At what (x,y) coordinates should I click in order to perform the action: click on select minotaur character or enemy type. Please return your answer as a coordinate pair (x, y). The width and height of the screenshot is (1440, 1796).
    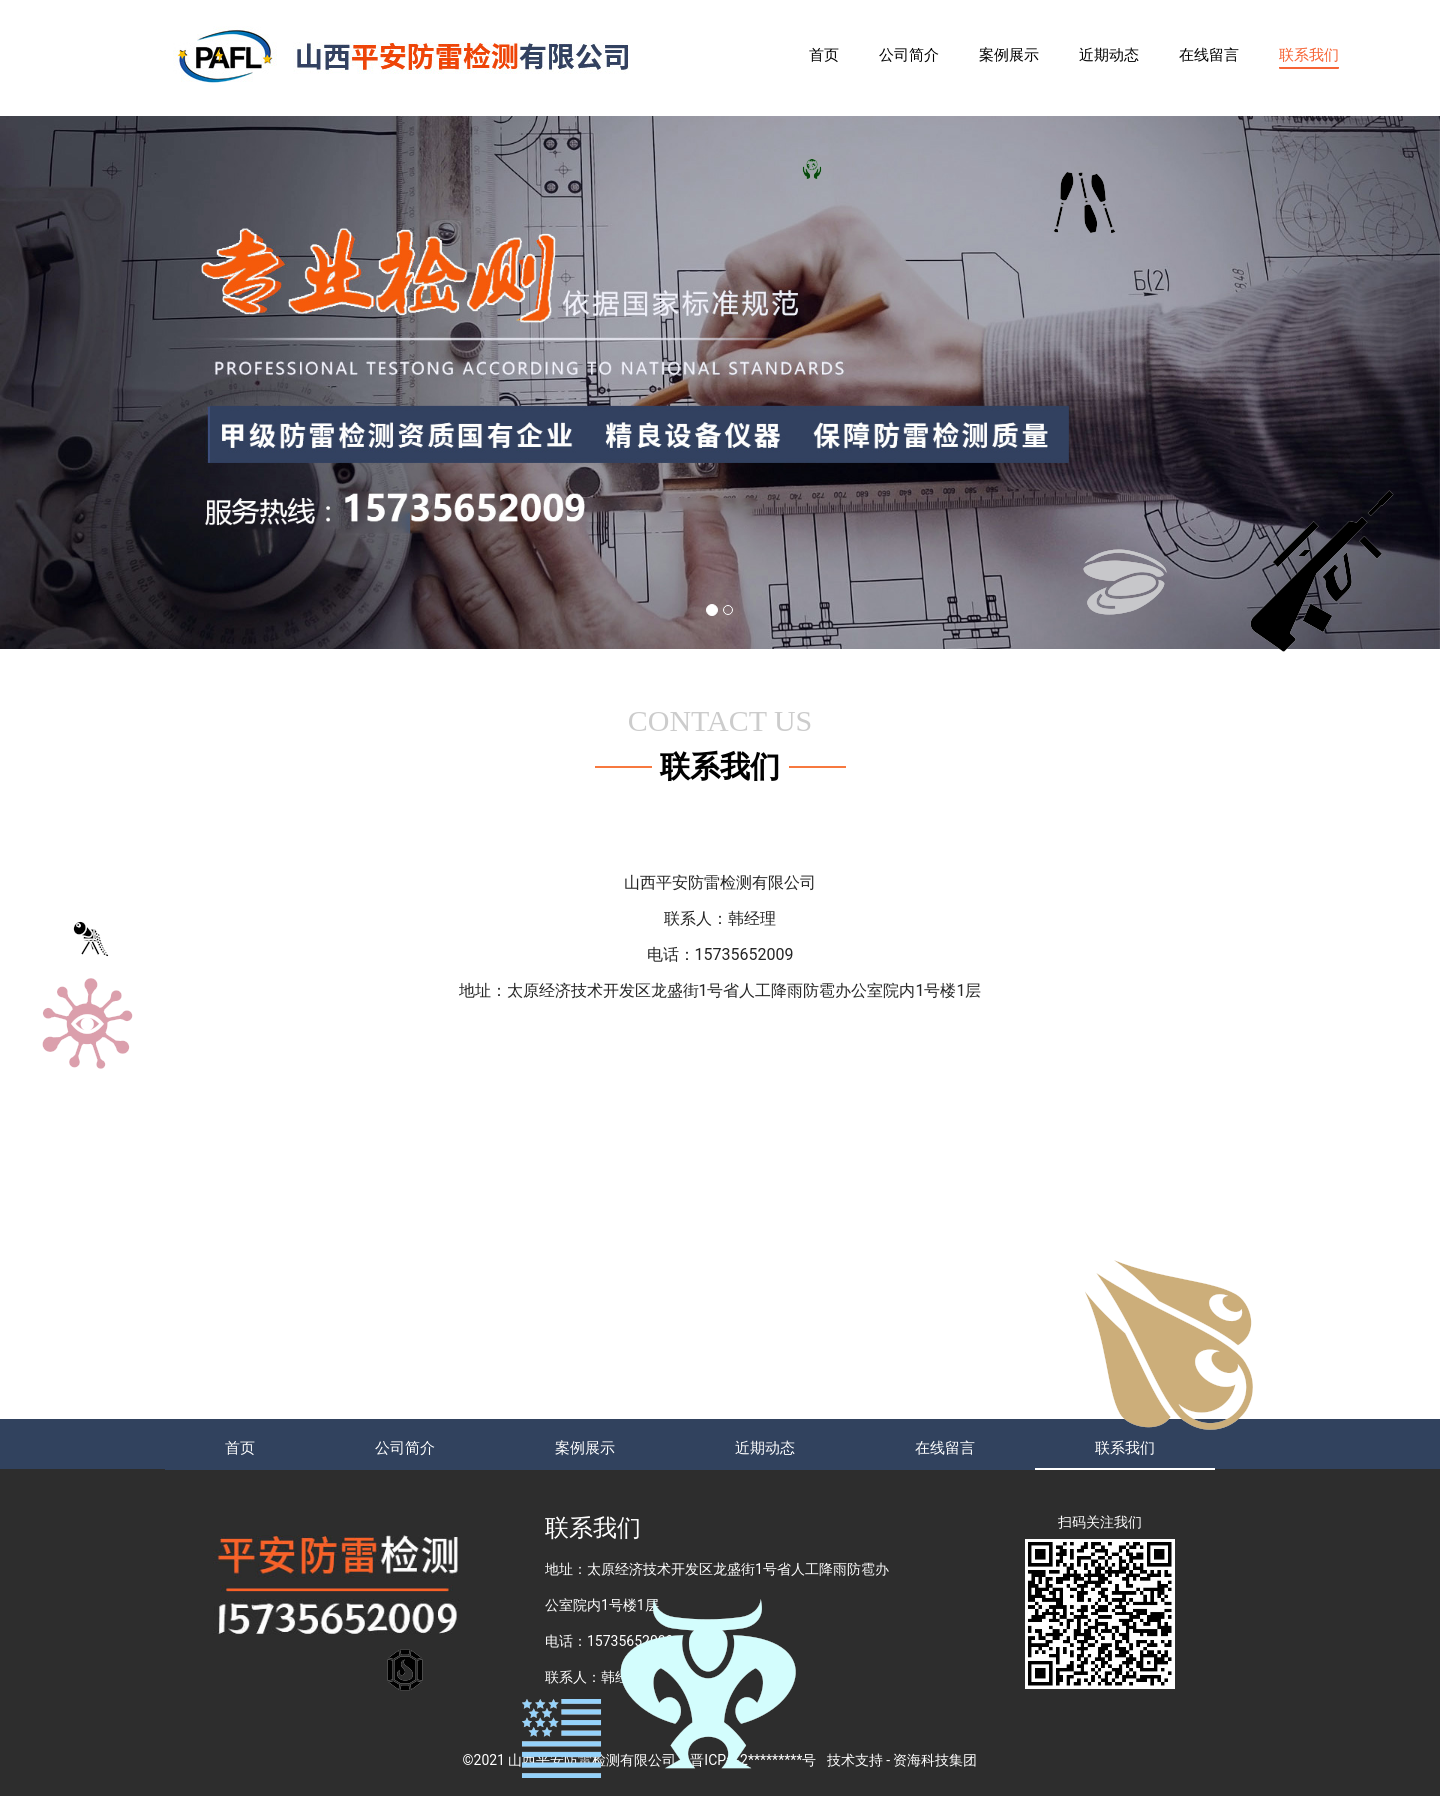
    Looking at the image, I should click on (707, 1685).